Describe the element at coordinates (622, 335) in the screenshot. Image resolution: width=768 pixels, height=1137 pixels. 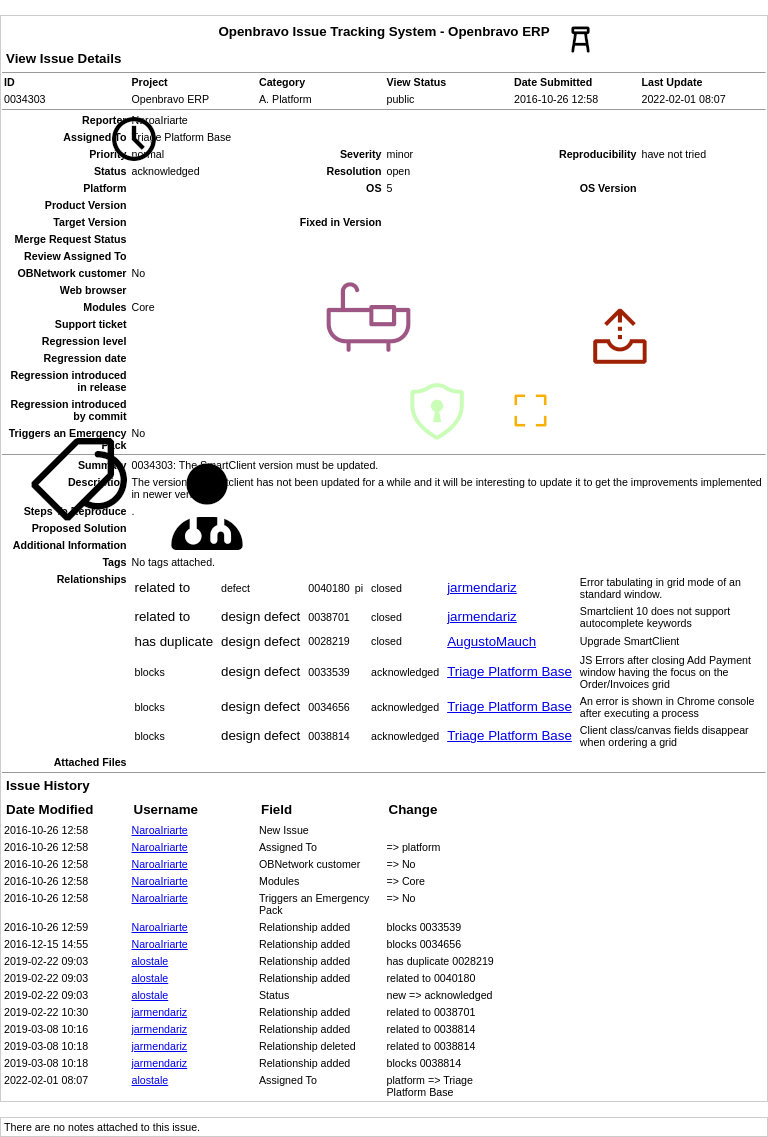
I see `apply stashed changes to your working branch` at that location.